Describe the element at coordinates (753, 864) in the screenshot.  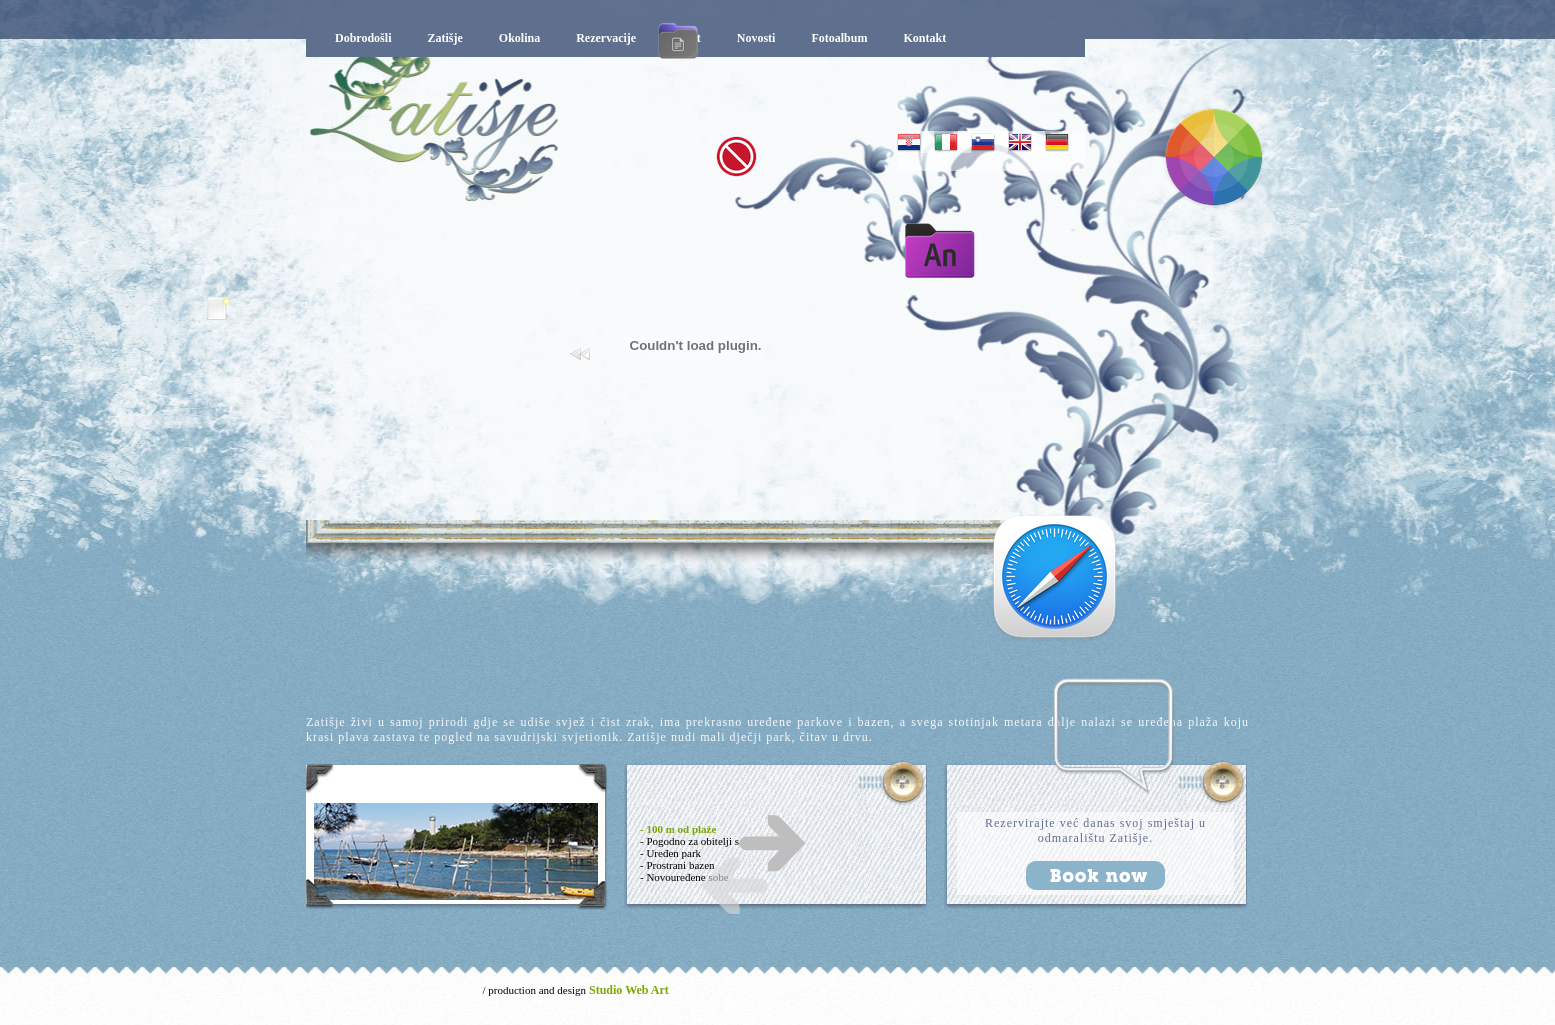
I see `indicates active data transmission on the network` at that location.